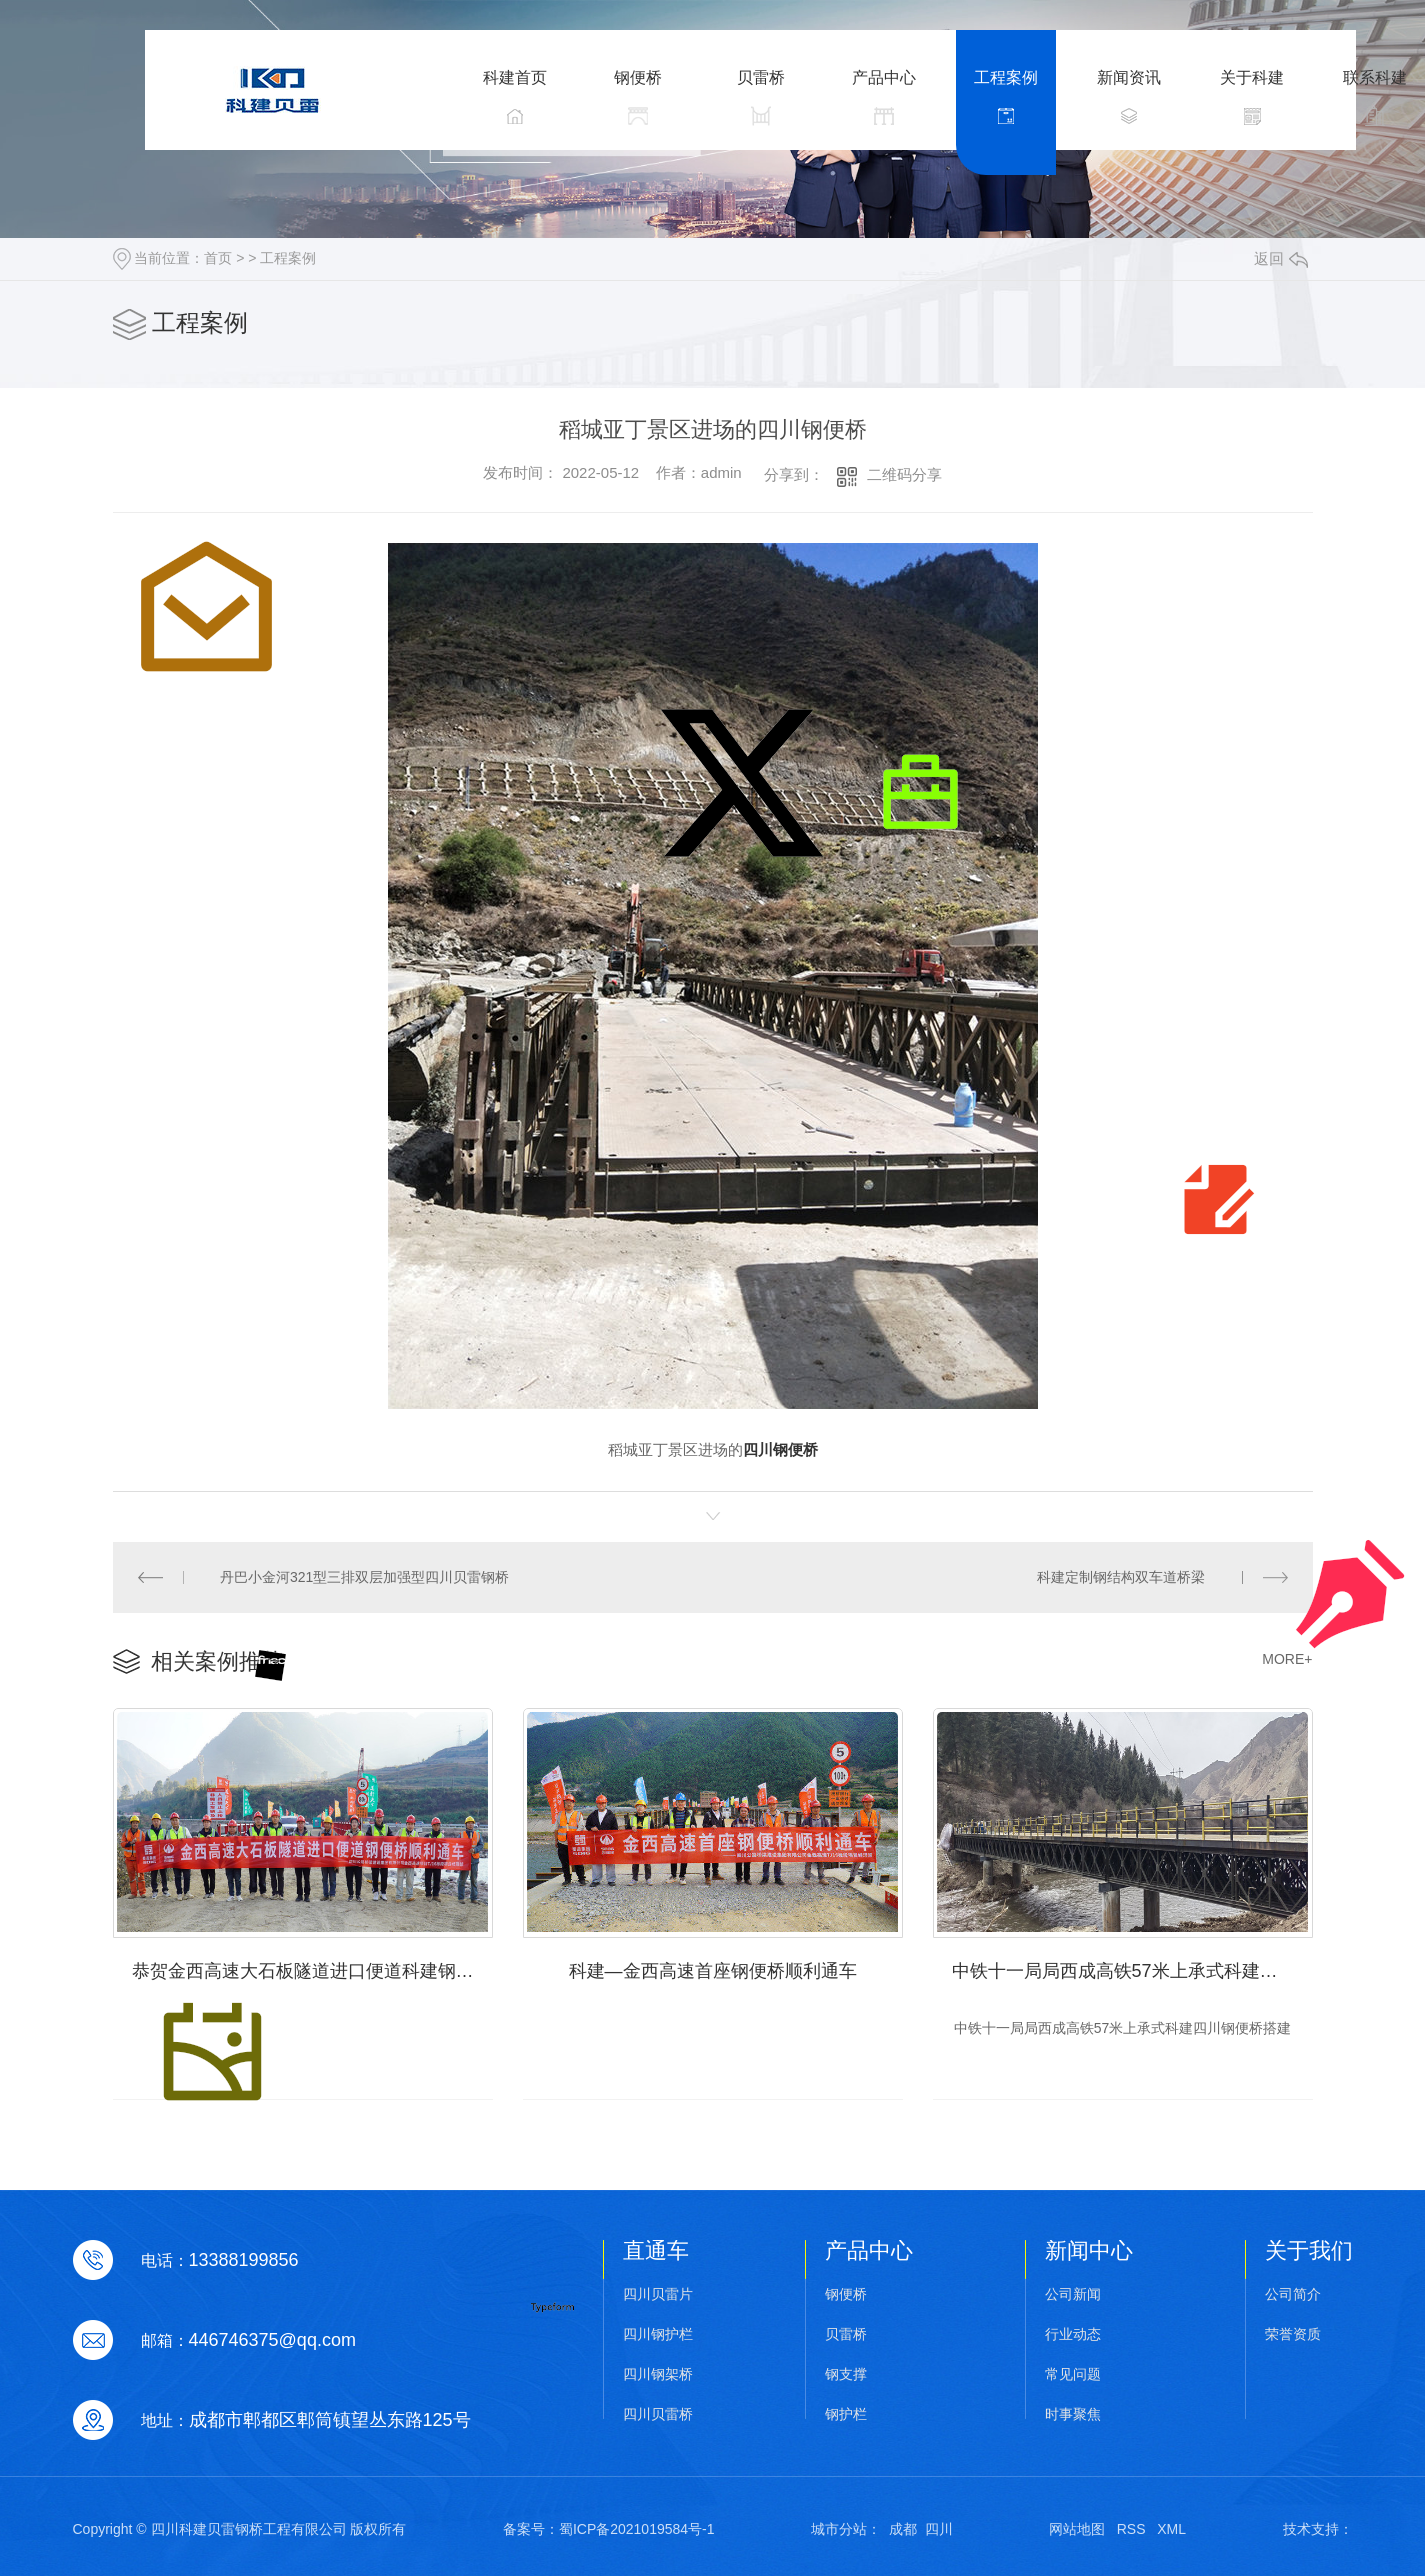 This screenshot has height=2576, width=1425. I want to click on edit document, so click(1215, 1199).